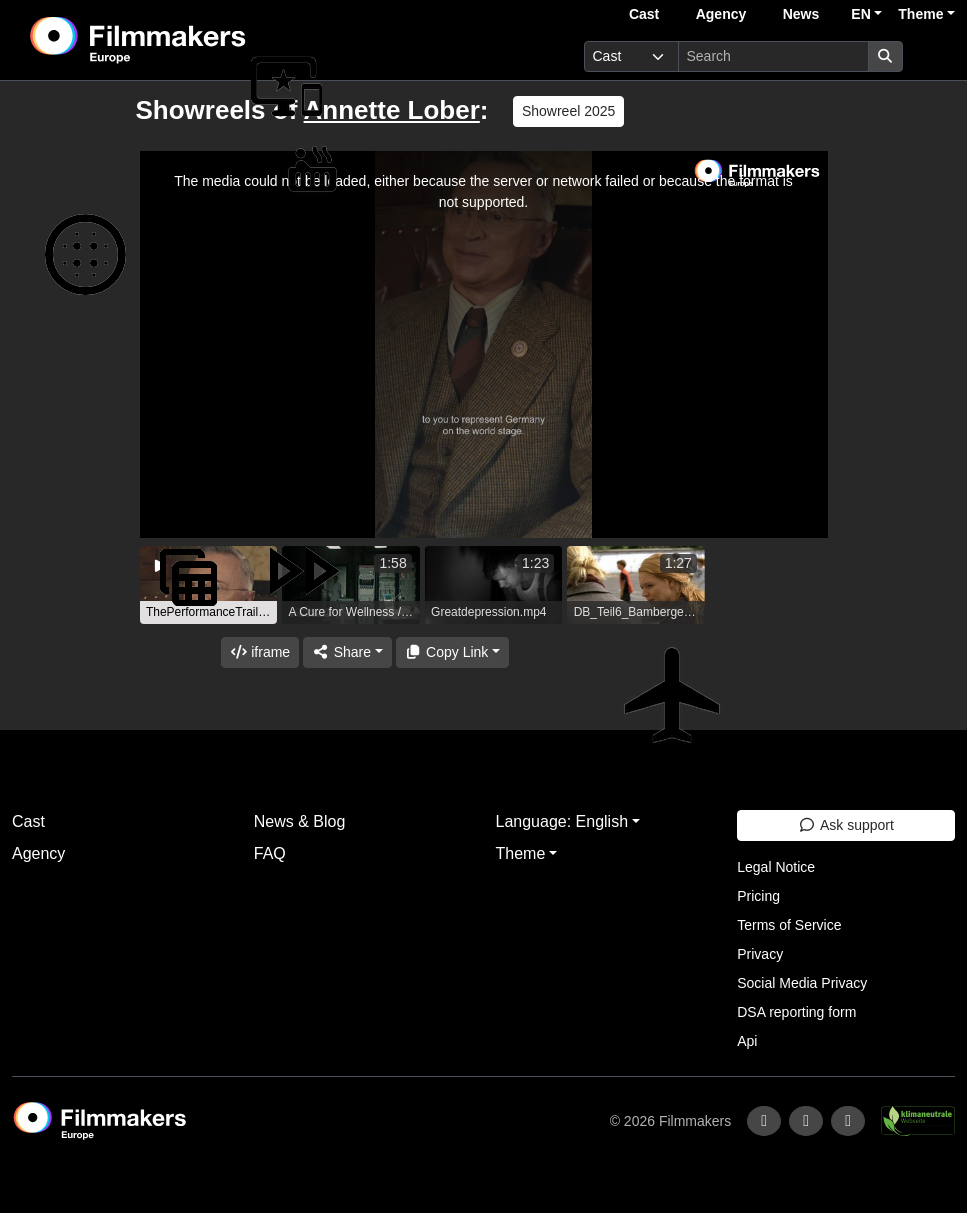 This screenshot has width=967, height=1213. Describe the element at coordinates (188, 577) in the screenshot. I see `switch to table or grid view` at that location.